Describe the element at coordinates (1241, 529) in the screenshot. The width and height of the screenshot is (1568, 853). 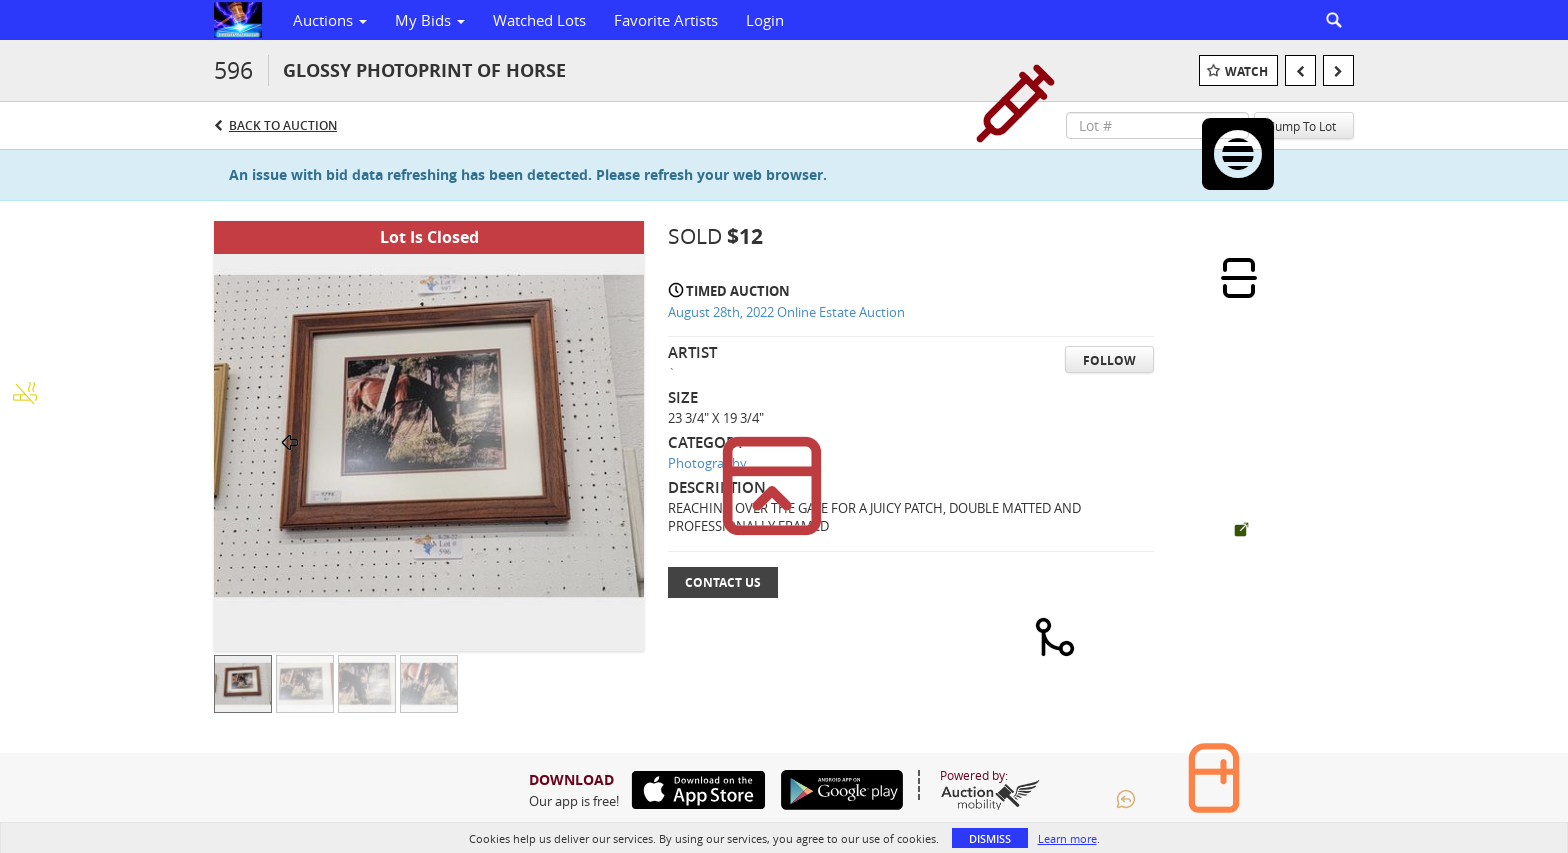
I see `open link in new tab or window` at that location.